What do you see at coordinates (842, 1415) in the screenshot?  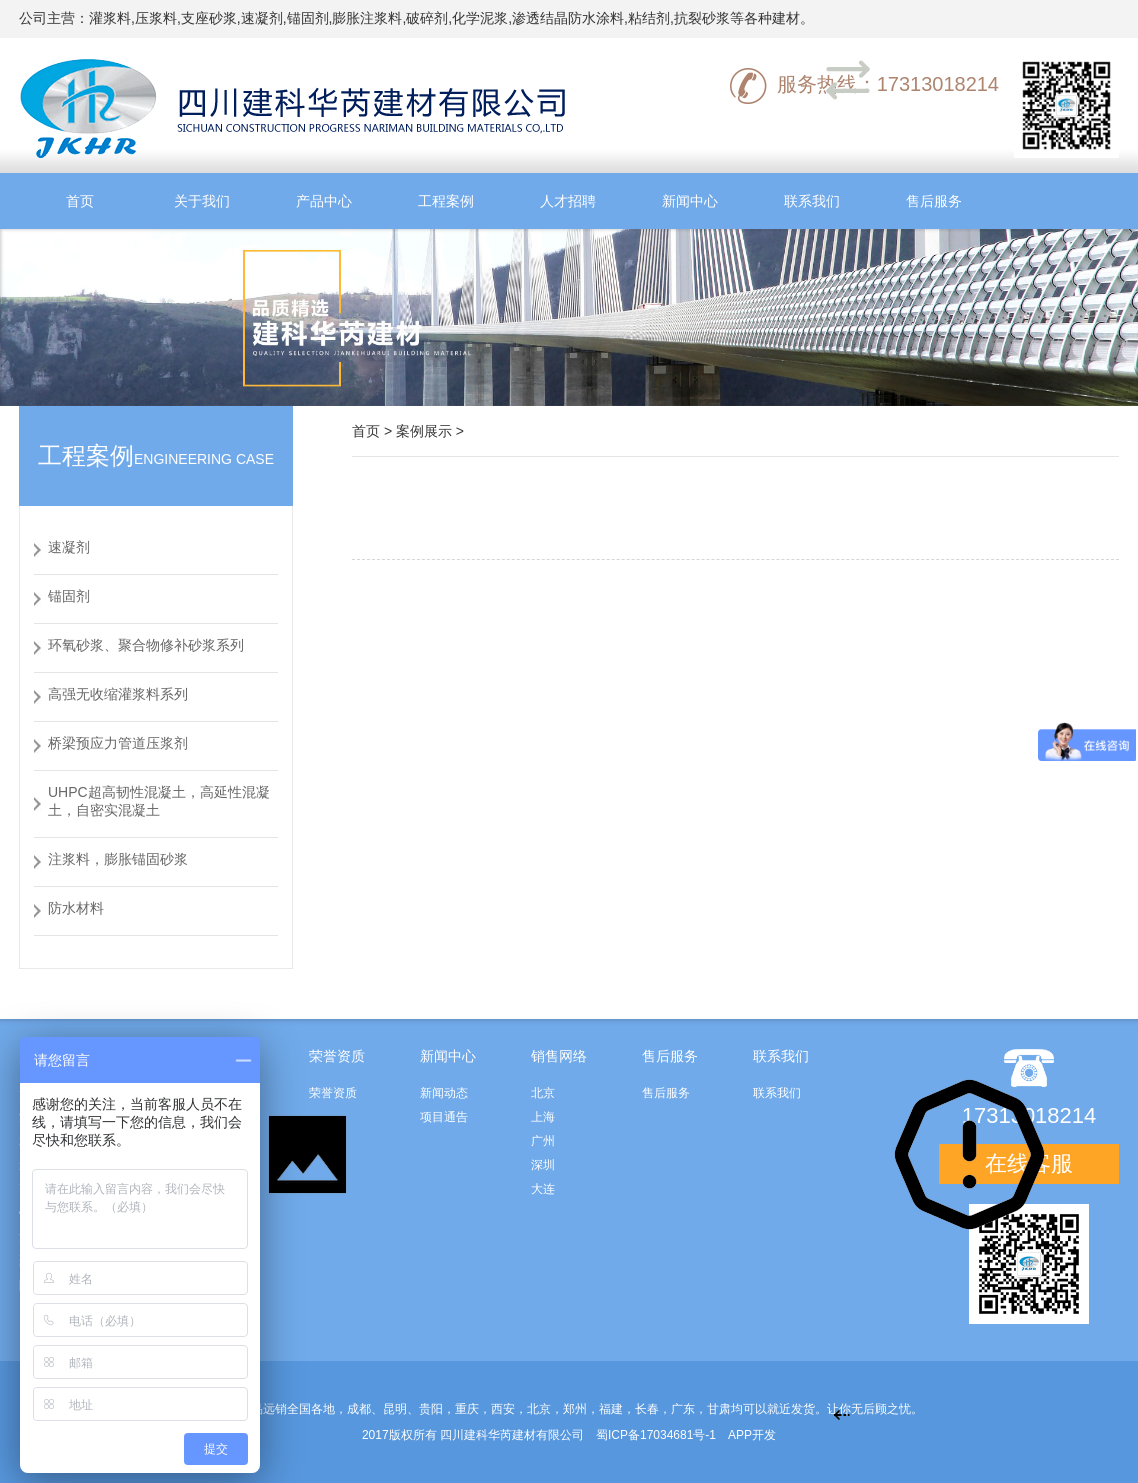 I see `go back to previous step` at bounding box center [842, 1415].